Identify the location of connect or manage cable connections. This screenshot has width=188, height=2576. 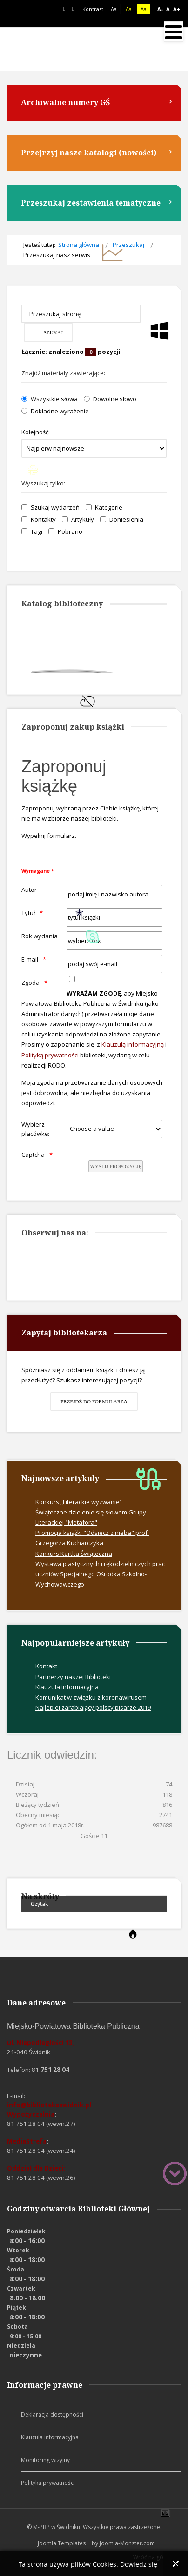
(148, 1479).